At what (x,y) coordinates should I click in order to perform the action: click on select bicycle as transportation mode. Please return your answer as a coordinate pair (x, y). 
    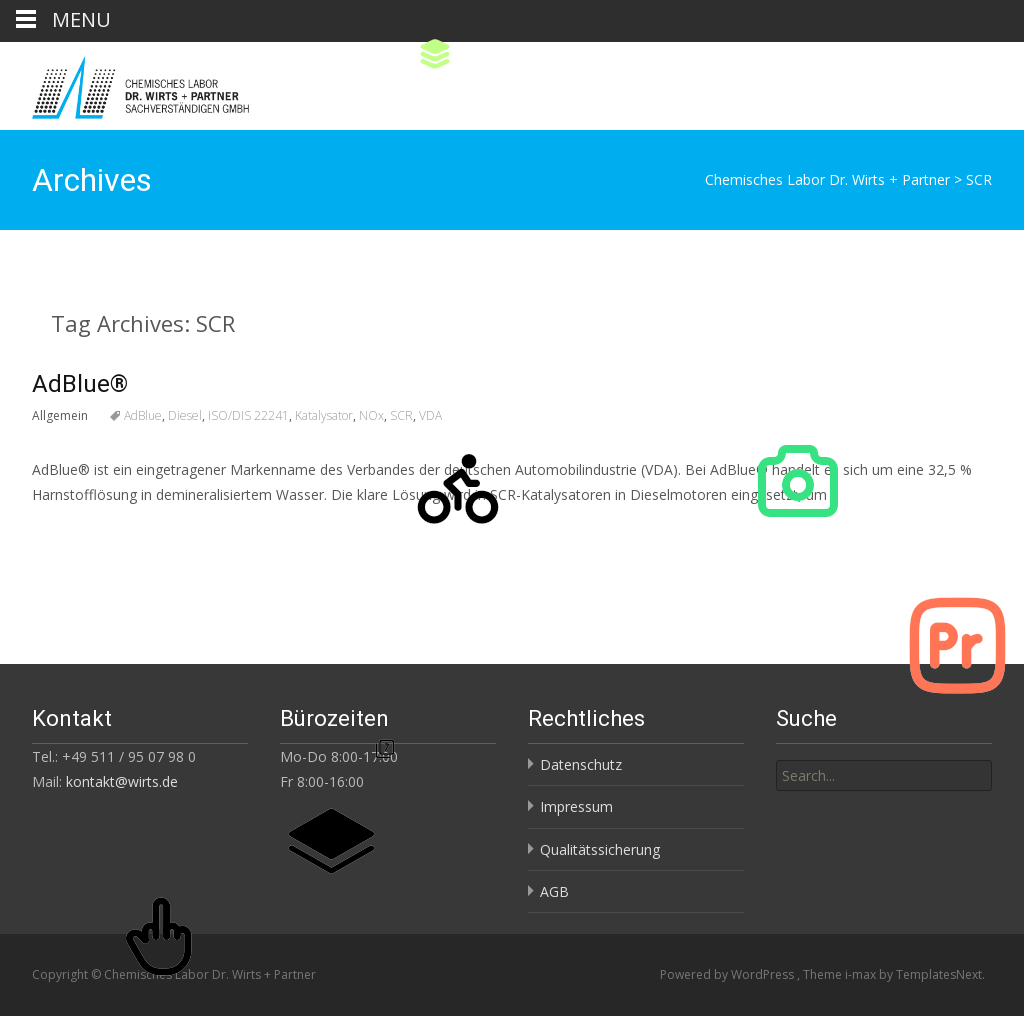
    Looking at the image, I should click on (458, 487).